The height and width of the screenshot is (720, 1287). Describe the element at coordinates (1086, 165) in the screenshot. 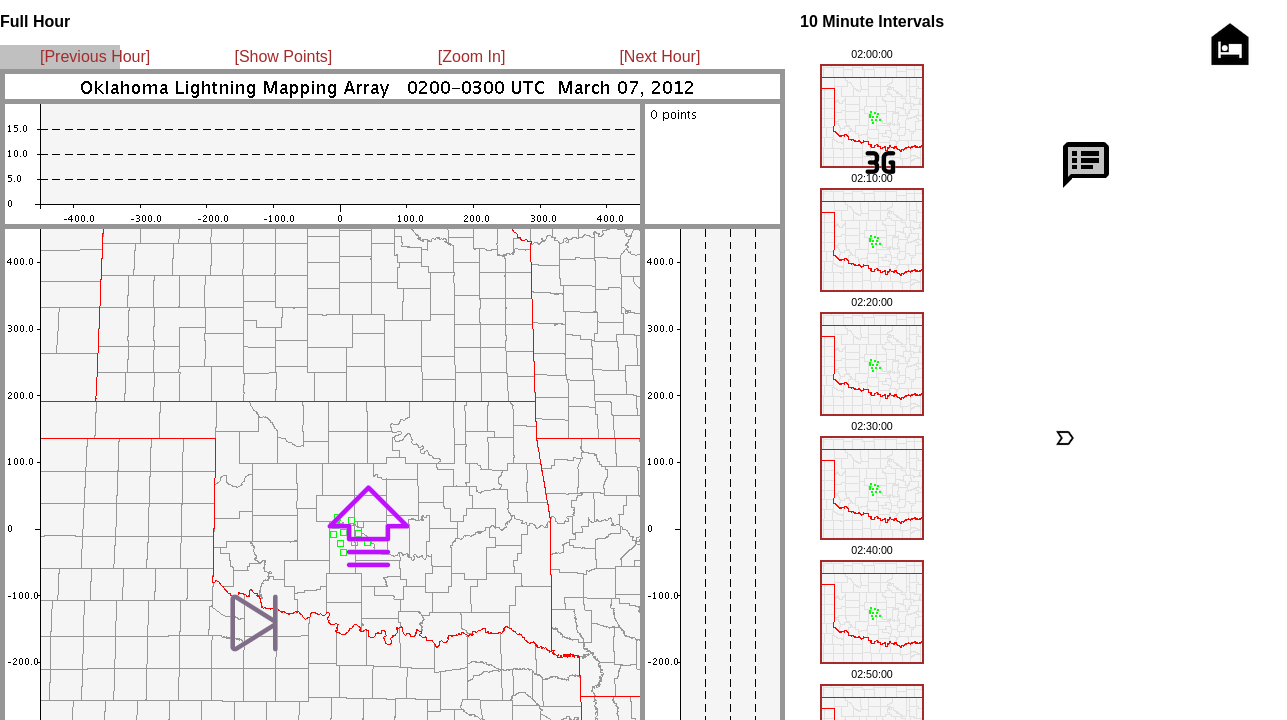

I see `view speaker notes or presentation comments` at that location.